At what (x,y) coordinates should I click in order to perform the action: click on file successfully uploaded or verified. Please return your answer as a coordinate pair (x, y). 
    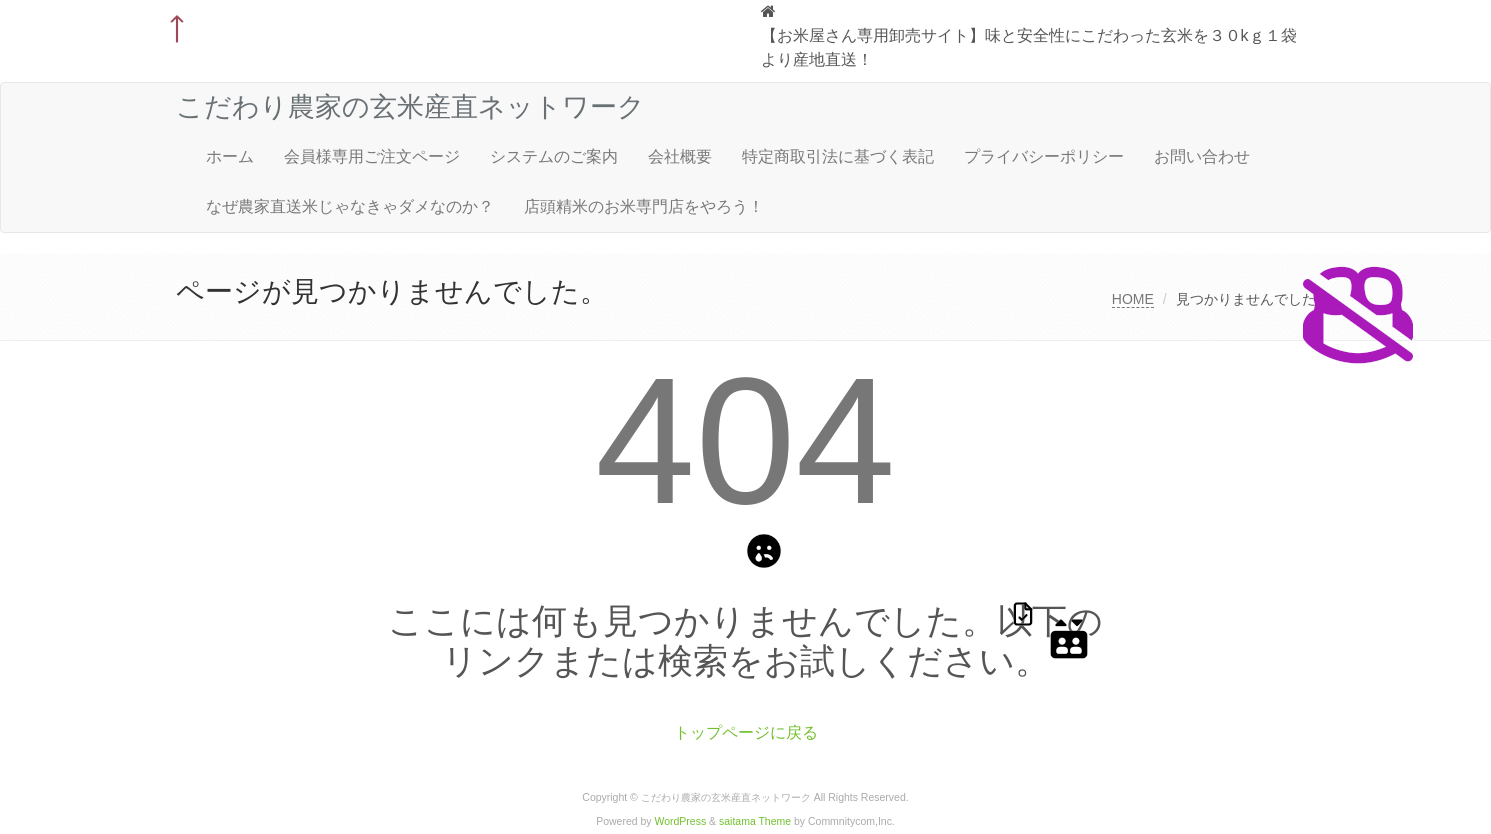
    Looking at the image, I should click on (1023, 614).